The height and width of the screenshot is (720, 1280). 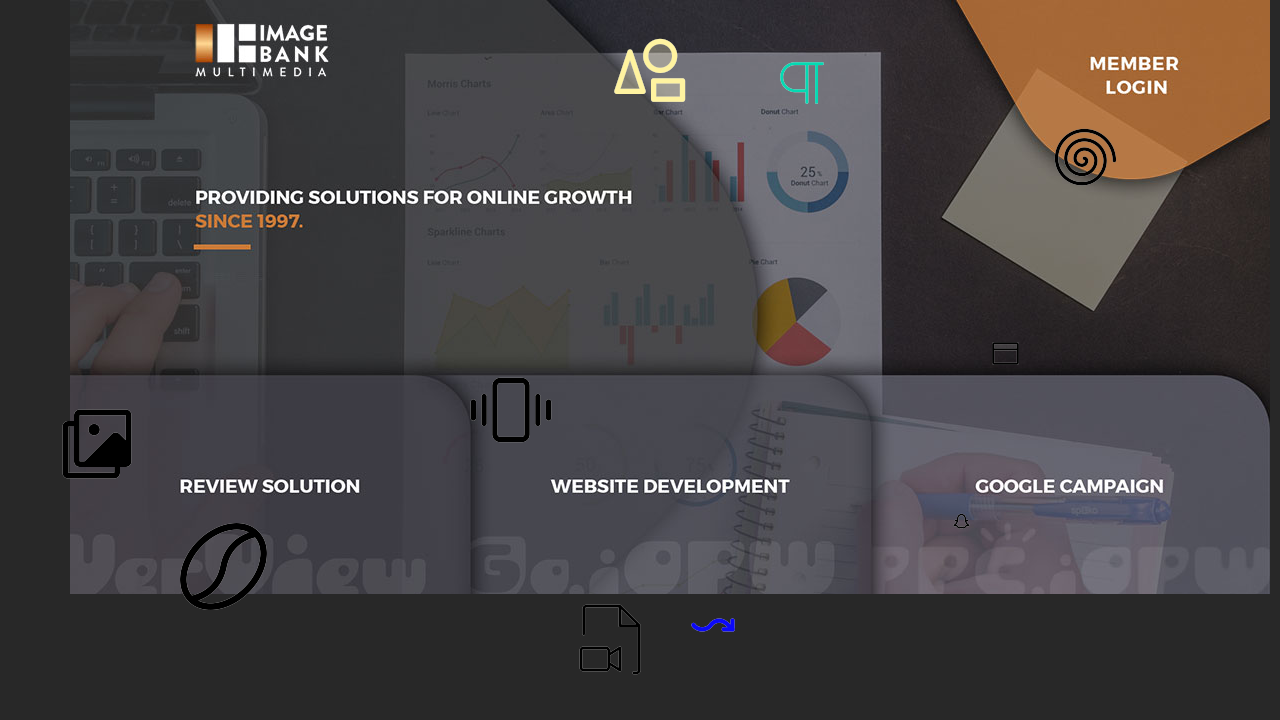 What do you see at coordinates (1005, 353) in the screenshot?
I see `open web browser` at bounding box center [1005, 353].